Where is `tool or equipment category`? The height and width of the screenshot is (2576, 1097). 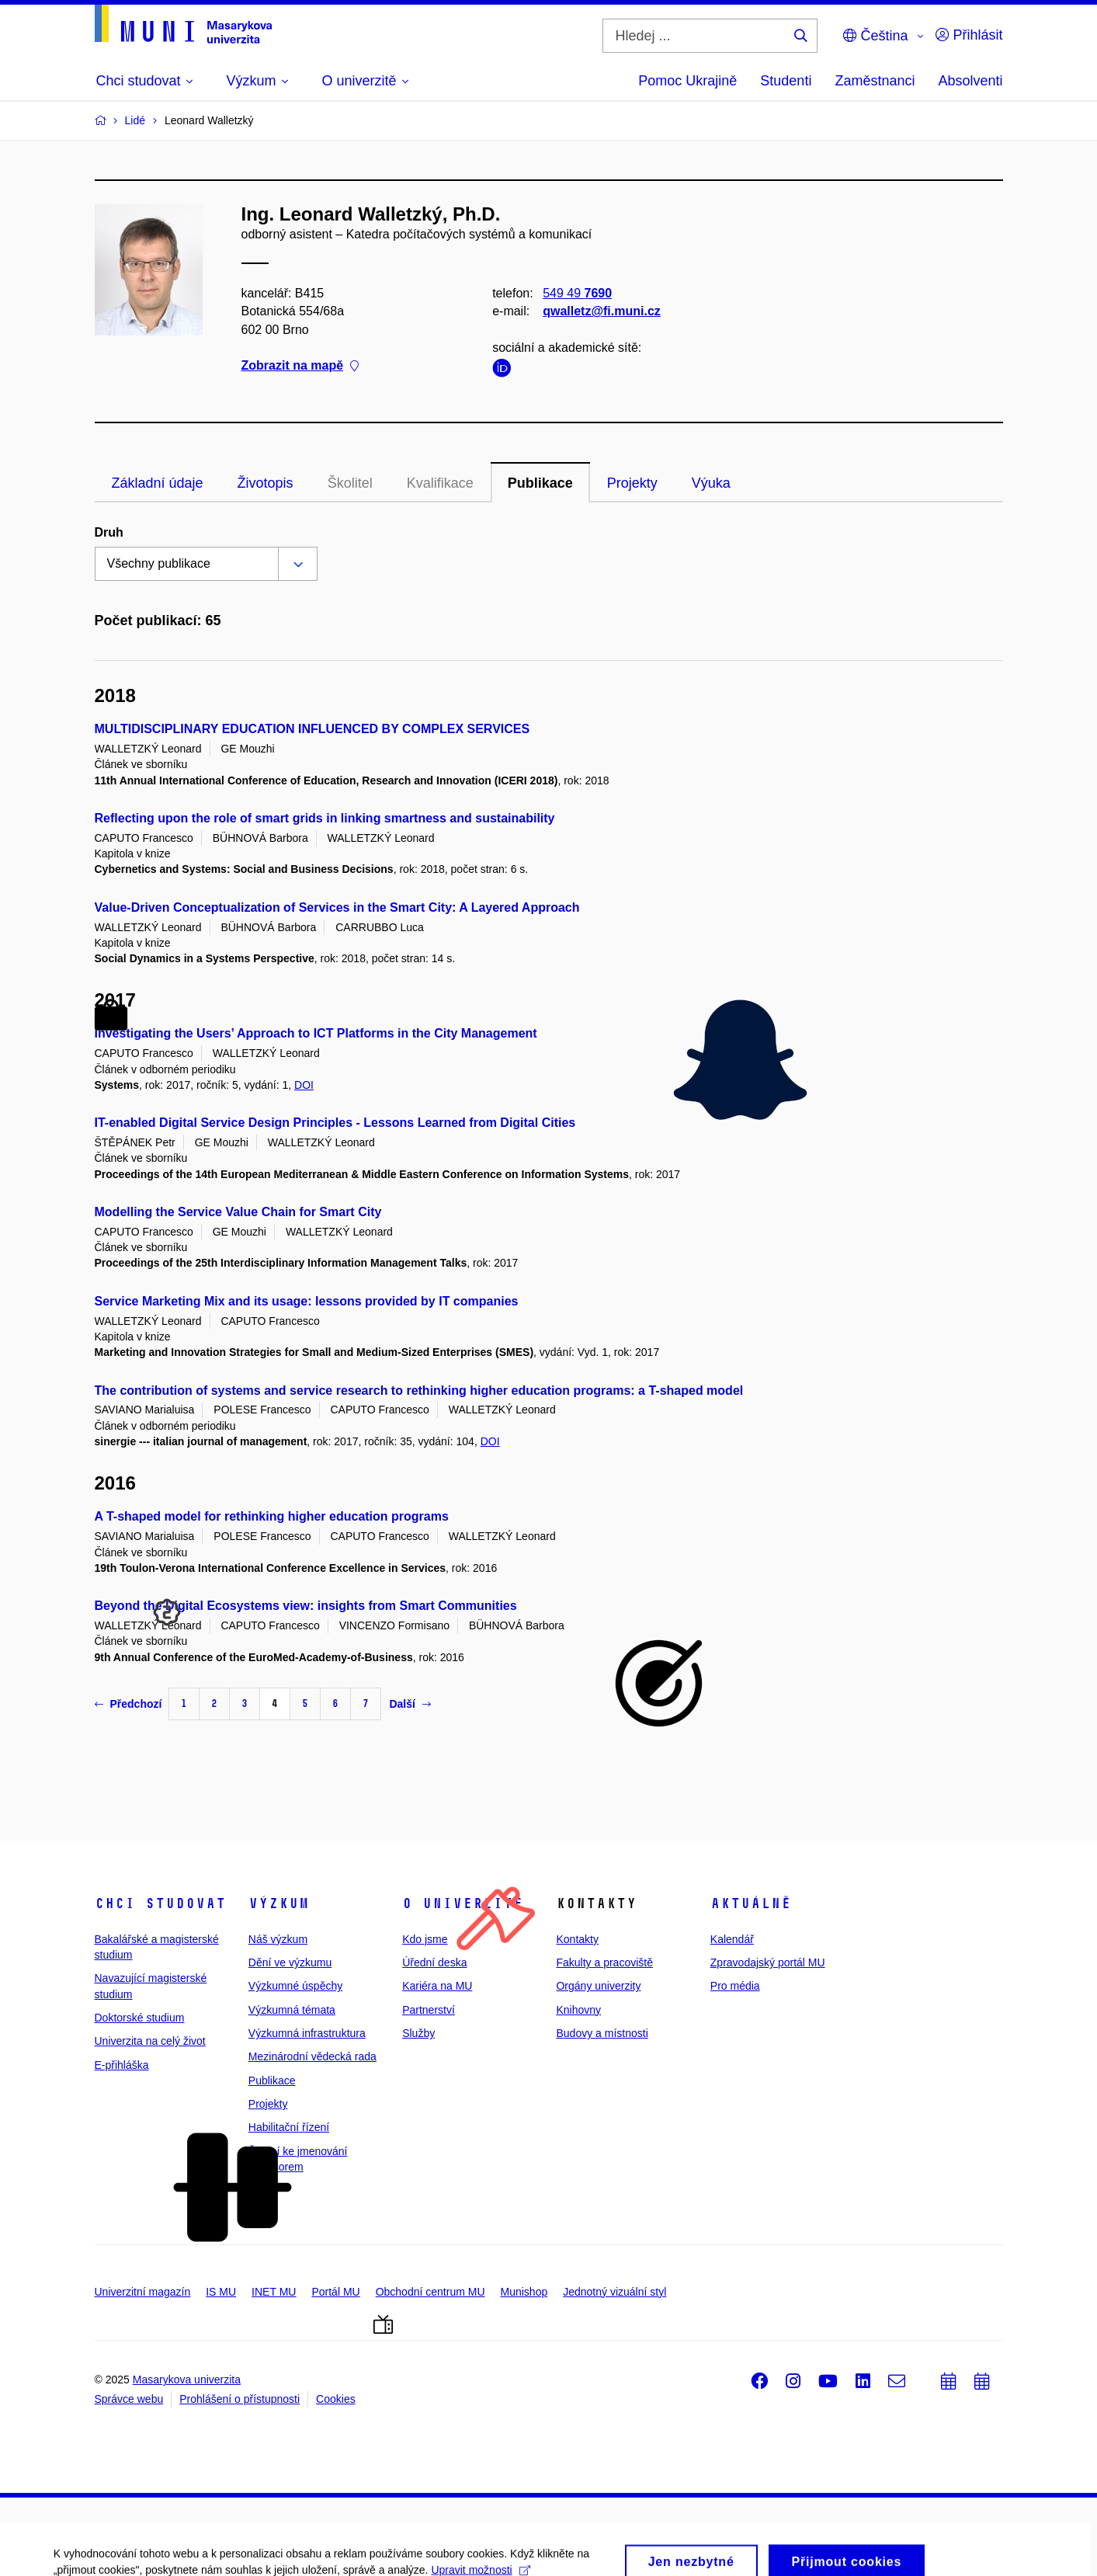 tool or equipment category is located at coordinates (495, 1921).